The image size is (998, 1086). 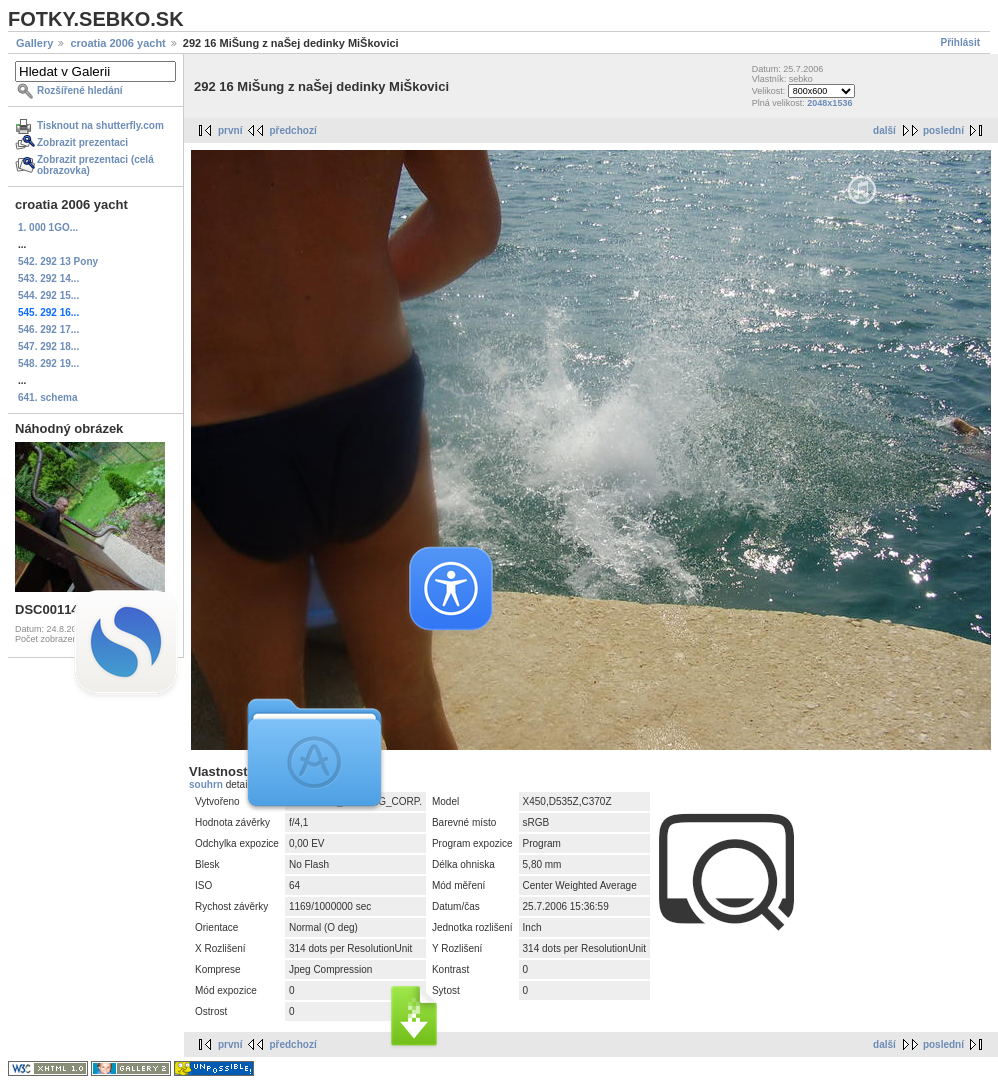 I want to click on open Arturia software folder, so click(x=314, y=752).